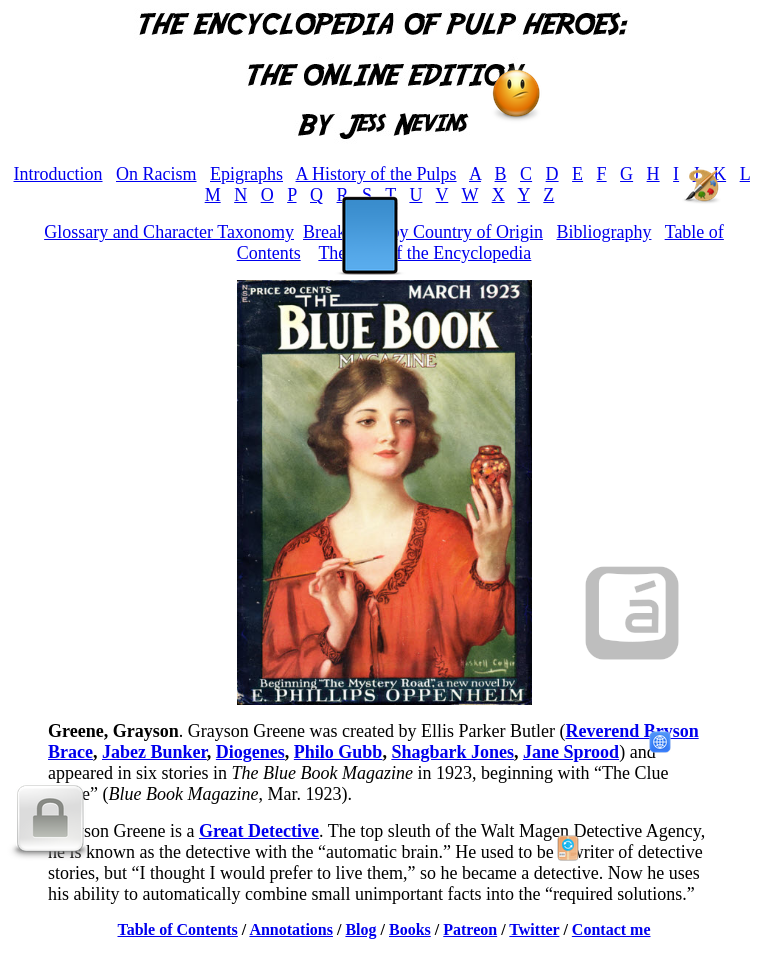 This screenshot has height=955, width=768. I want to click on access language learning applications, so click(660, 742).